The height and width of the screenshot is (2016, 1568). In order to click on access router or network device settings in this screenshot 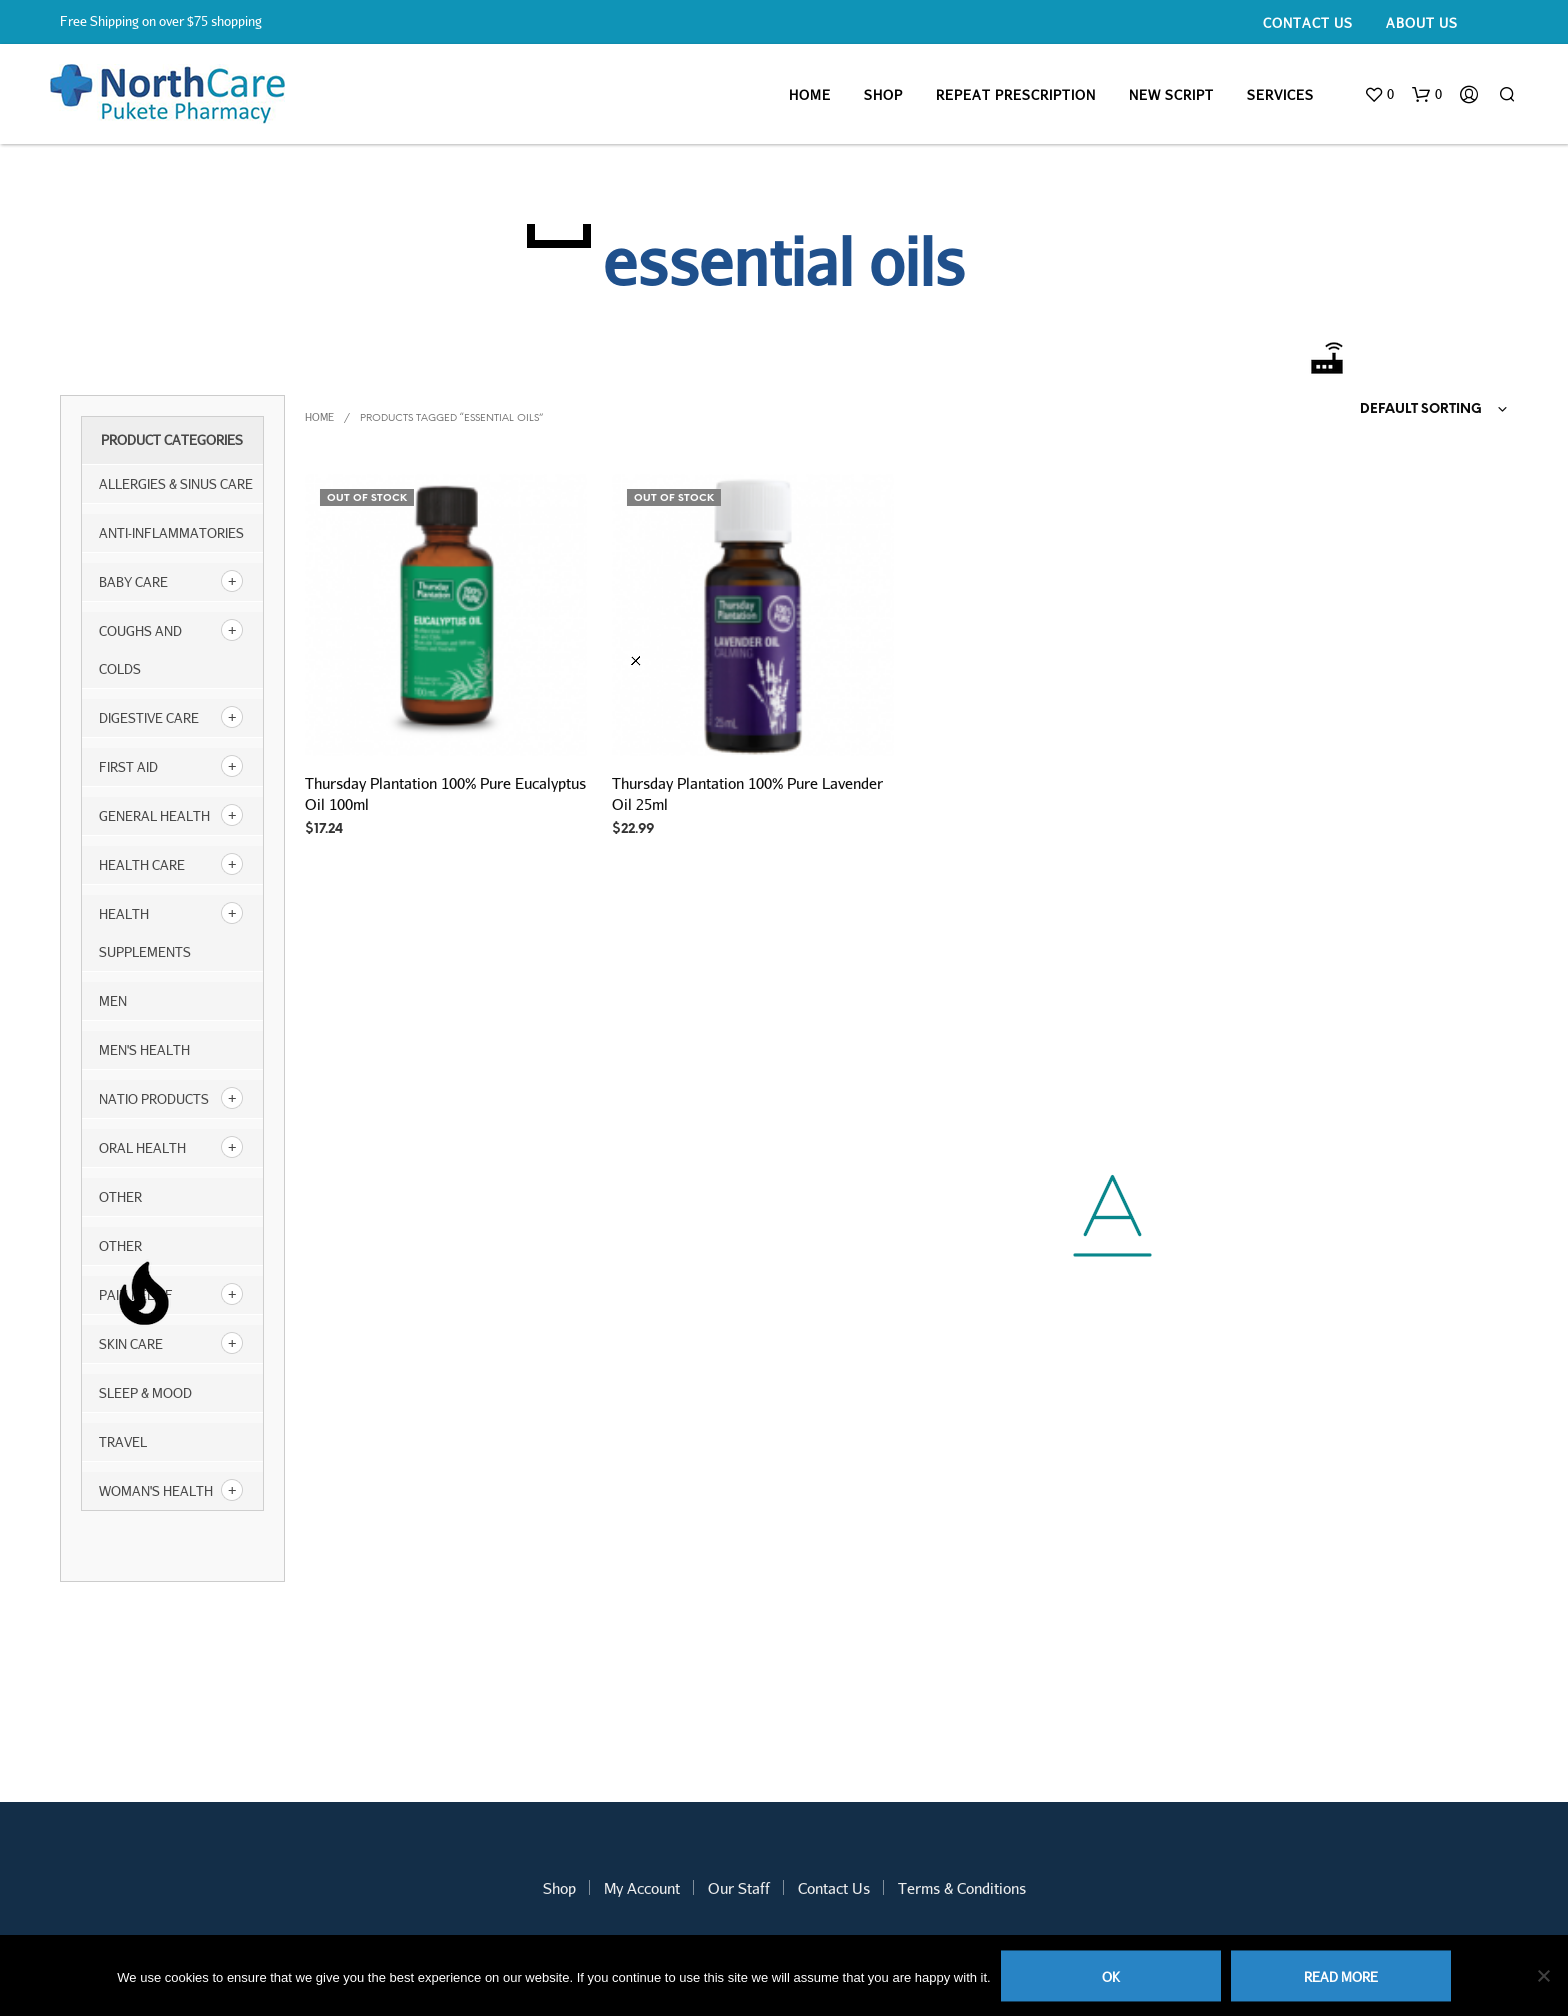, I will do `click(1327, 358)`.